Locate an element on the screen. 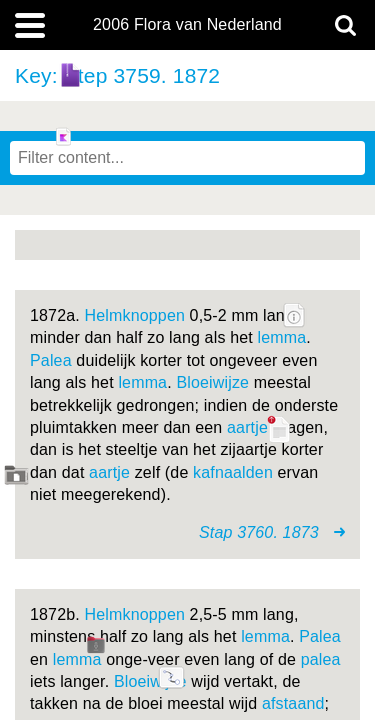 This screenshot has width=375, height=720. a compressed bzip archive file is located at coordinates (70, 75).